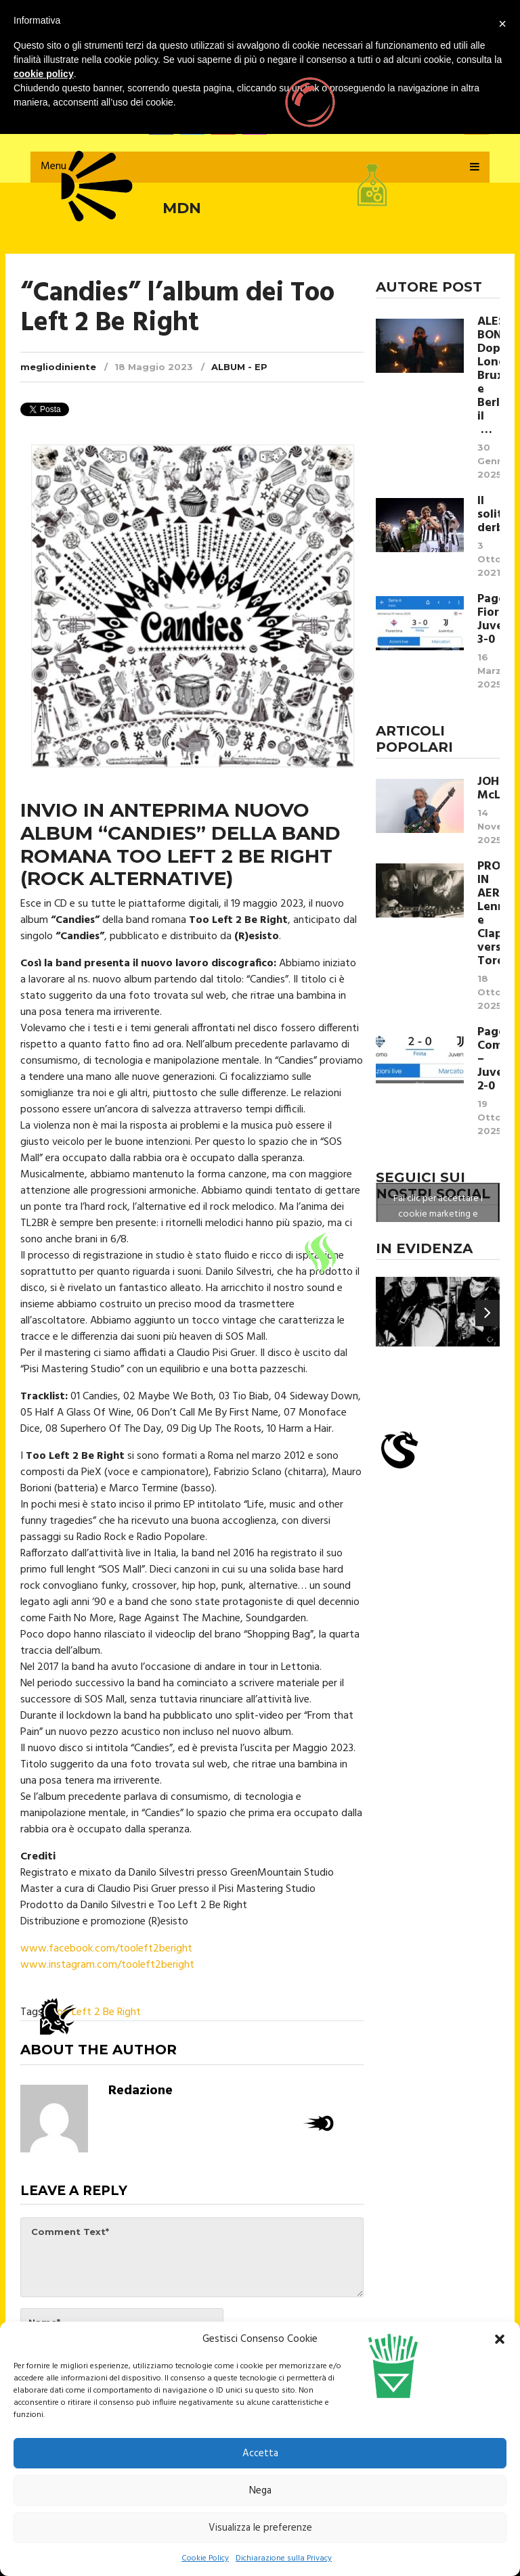 Image resolution: width=520 pixels, height=2576 pixels. Describe the element at coordinates (373, 185) in the screenshot. I see `access alchemy or potion crafting` at that location.